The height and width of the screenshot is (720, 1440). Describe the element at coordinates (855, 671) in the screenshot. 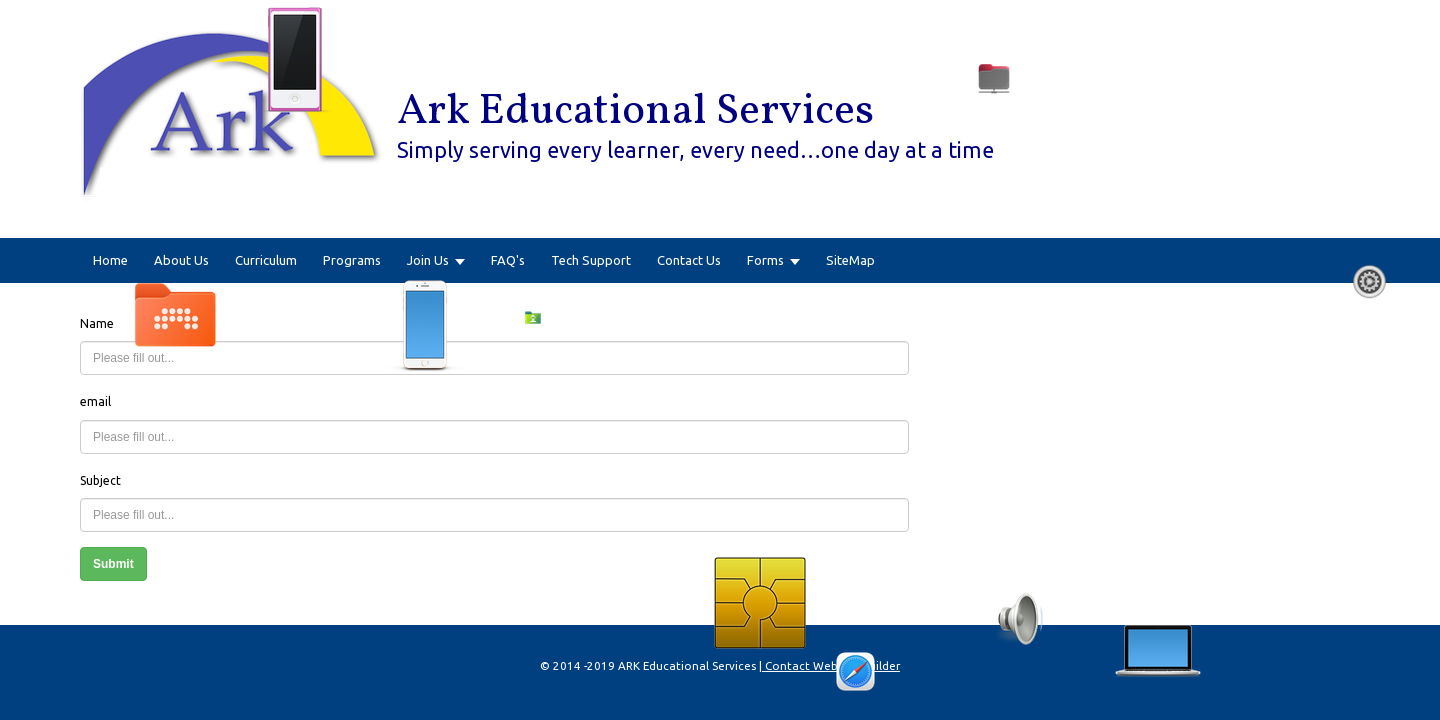

I see `open Safari web browser` at that location.